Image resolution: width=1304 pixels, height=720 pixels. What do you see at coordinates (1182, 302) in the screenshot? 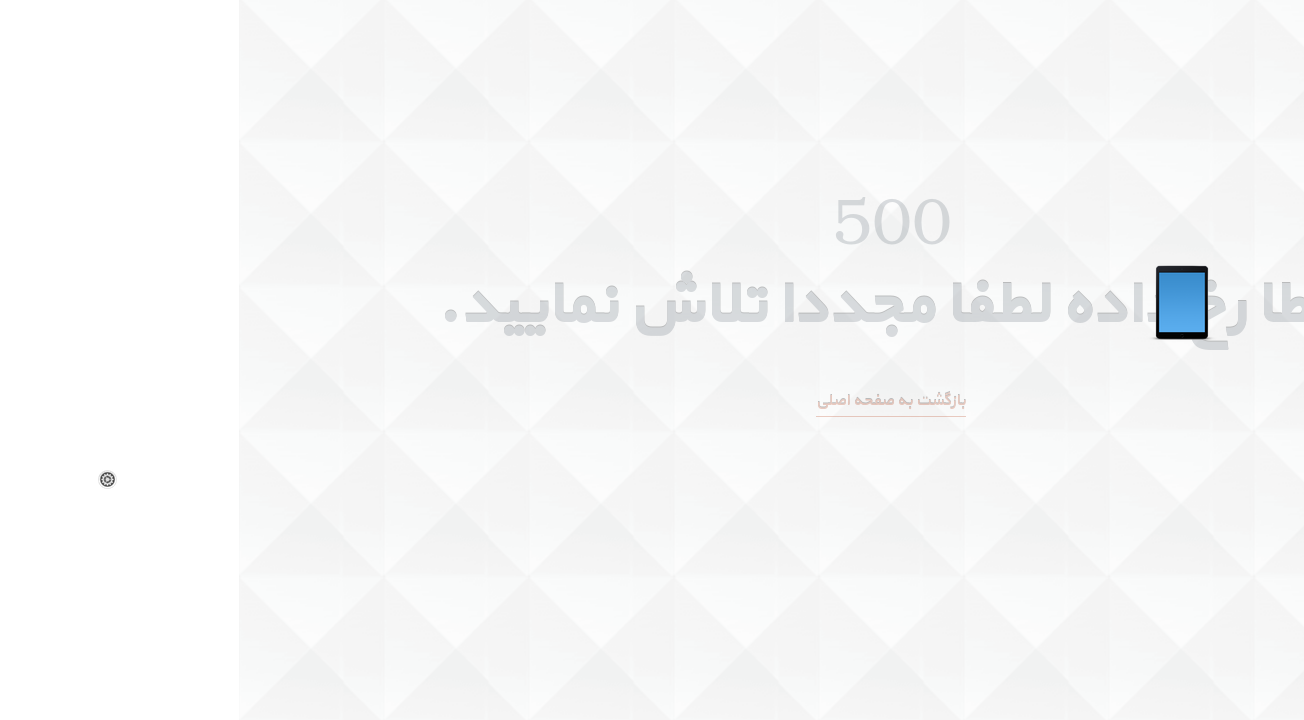
I see `iPad Air 2 device icon` at bounding box center [1182, 302].